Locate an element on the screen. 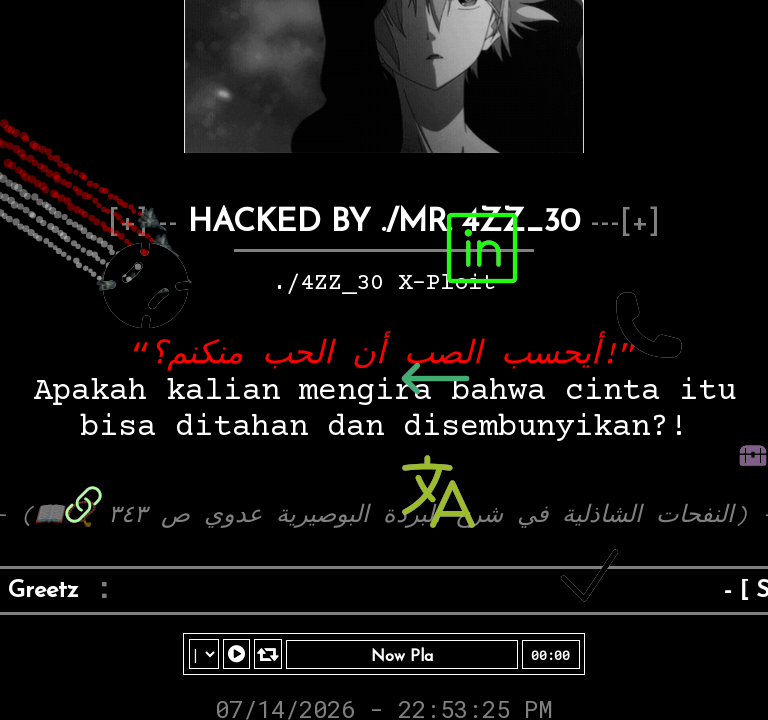 The image size is (768, 720). confirm or complete an action is located at coordinates (589, 575).